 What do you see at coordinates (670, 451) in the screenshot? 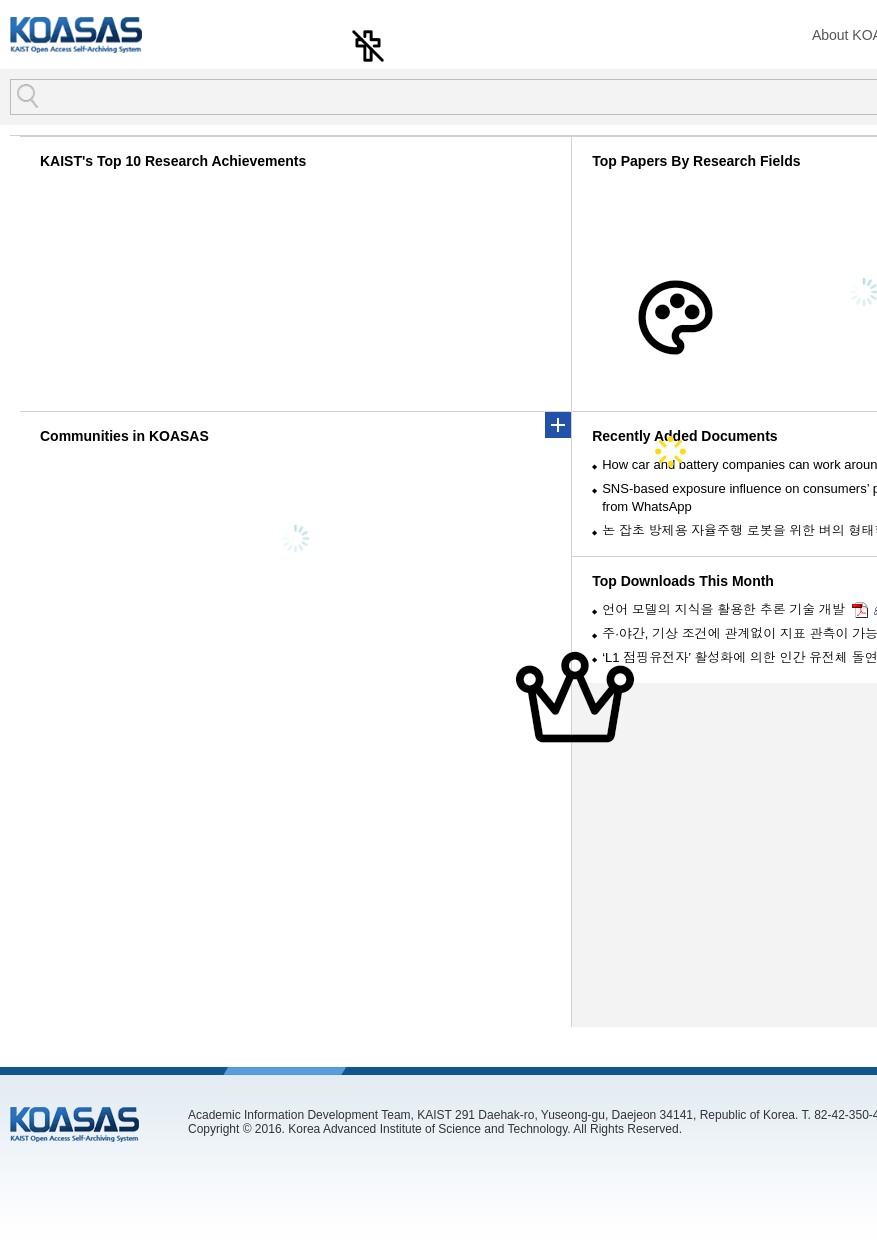
I see `open steam gaming platform` at bounding box center [670, 451].